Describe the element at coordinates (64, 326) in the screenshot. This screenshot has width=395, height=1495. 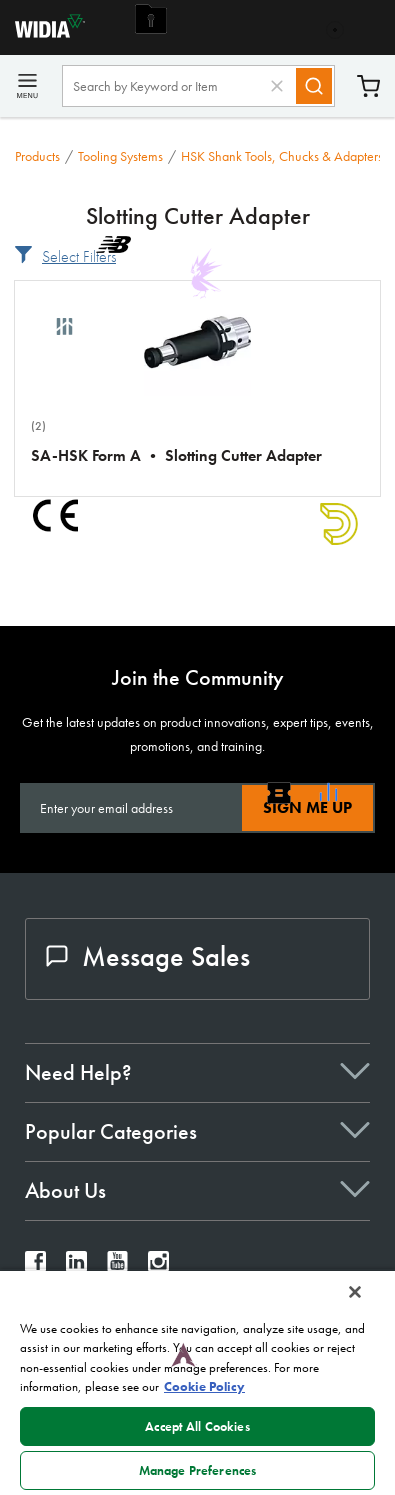
I see `libraries.io logo` at that location.